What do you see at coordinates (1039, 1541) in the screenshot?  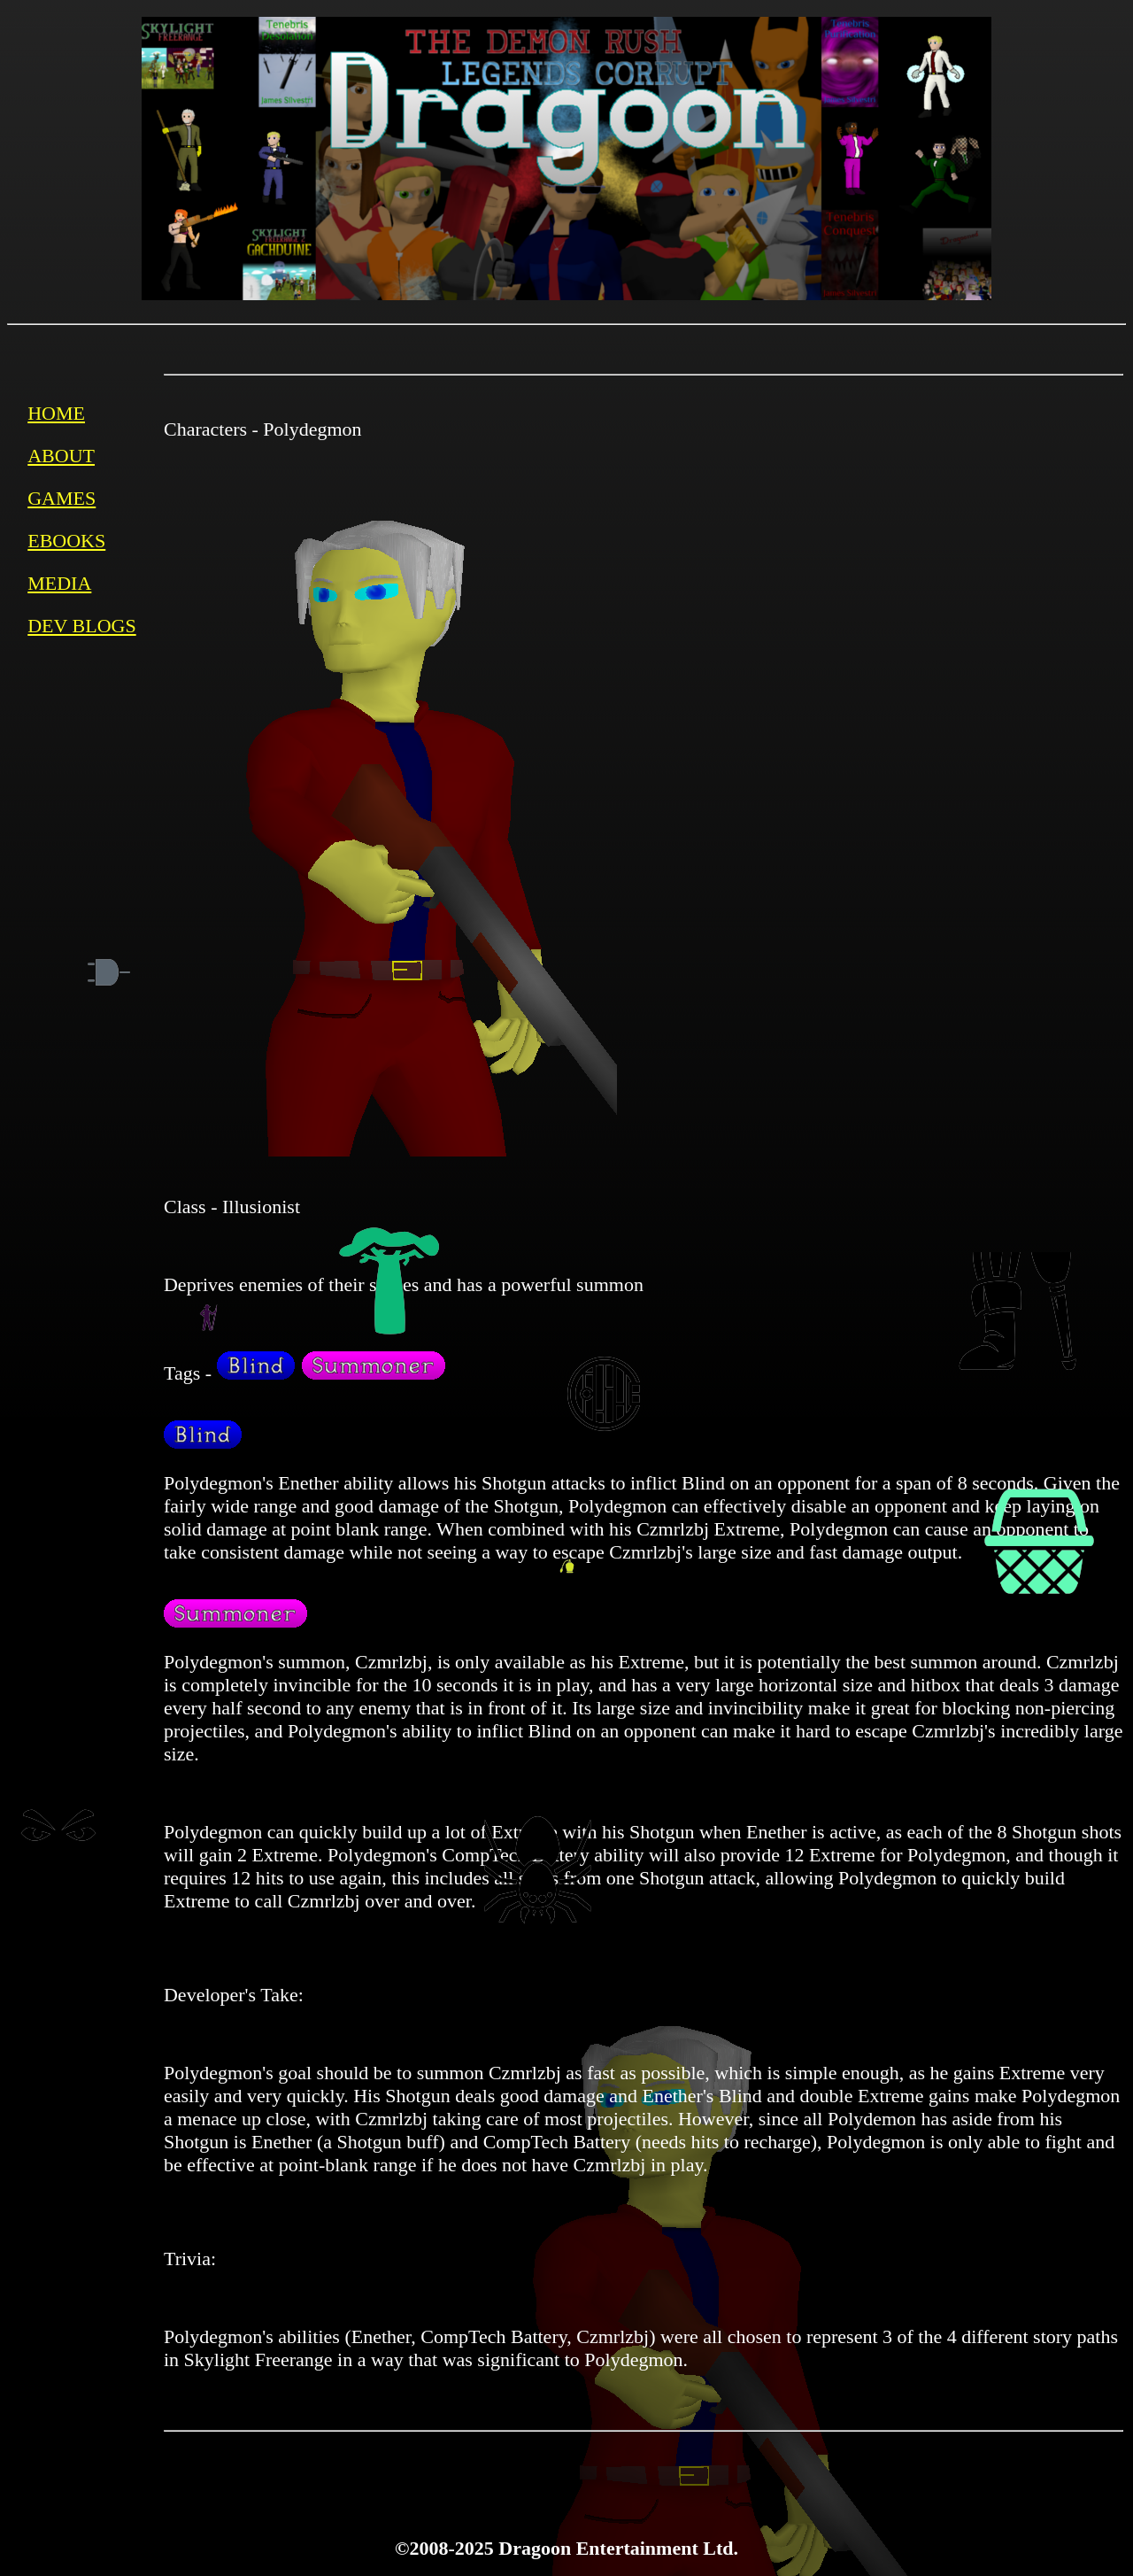 I see `view your shopping basket` at bounding box center [1039, 1541].